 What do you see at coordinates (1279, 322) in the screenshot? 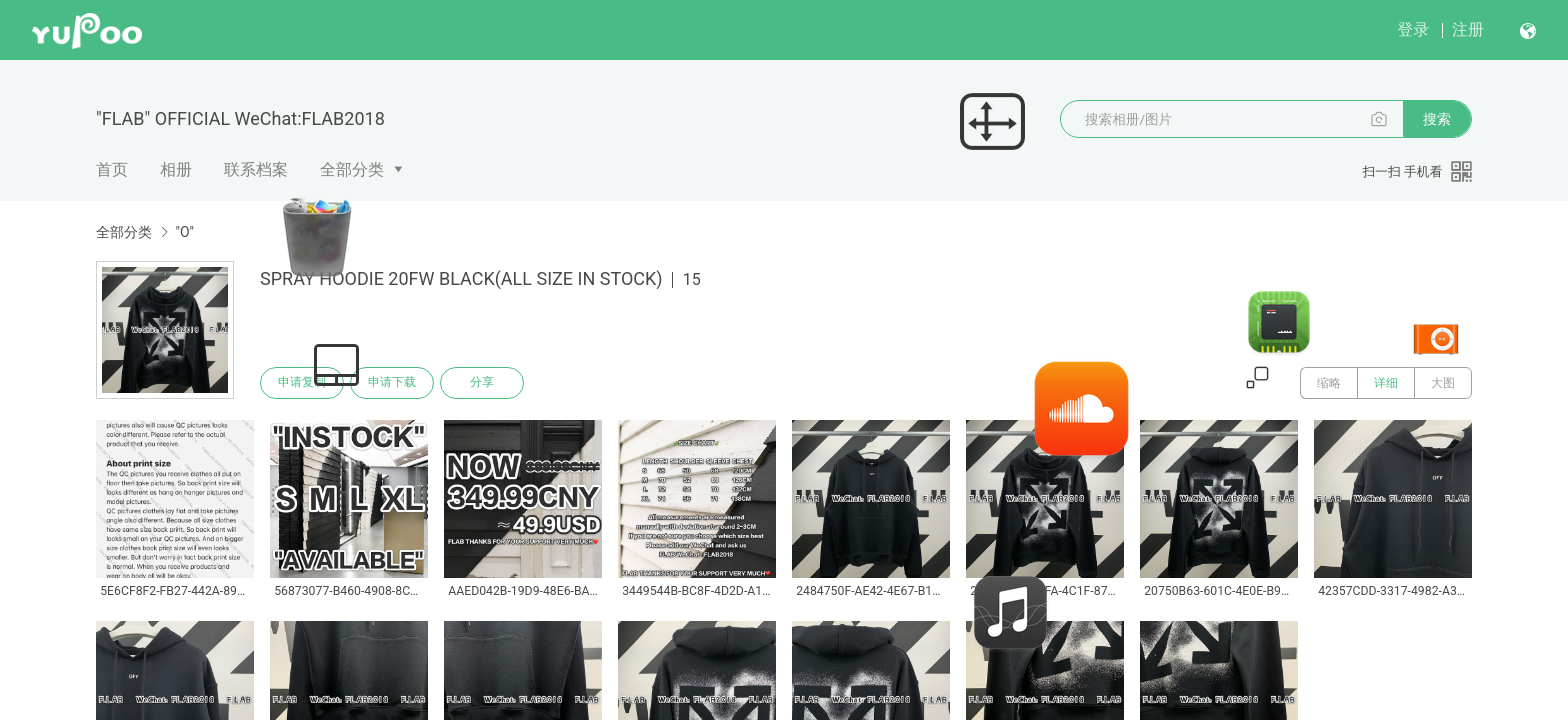
I see `view system memory usage` at bounding box center [1279, 322].